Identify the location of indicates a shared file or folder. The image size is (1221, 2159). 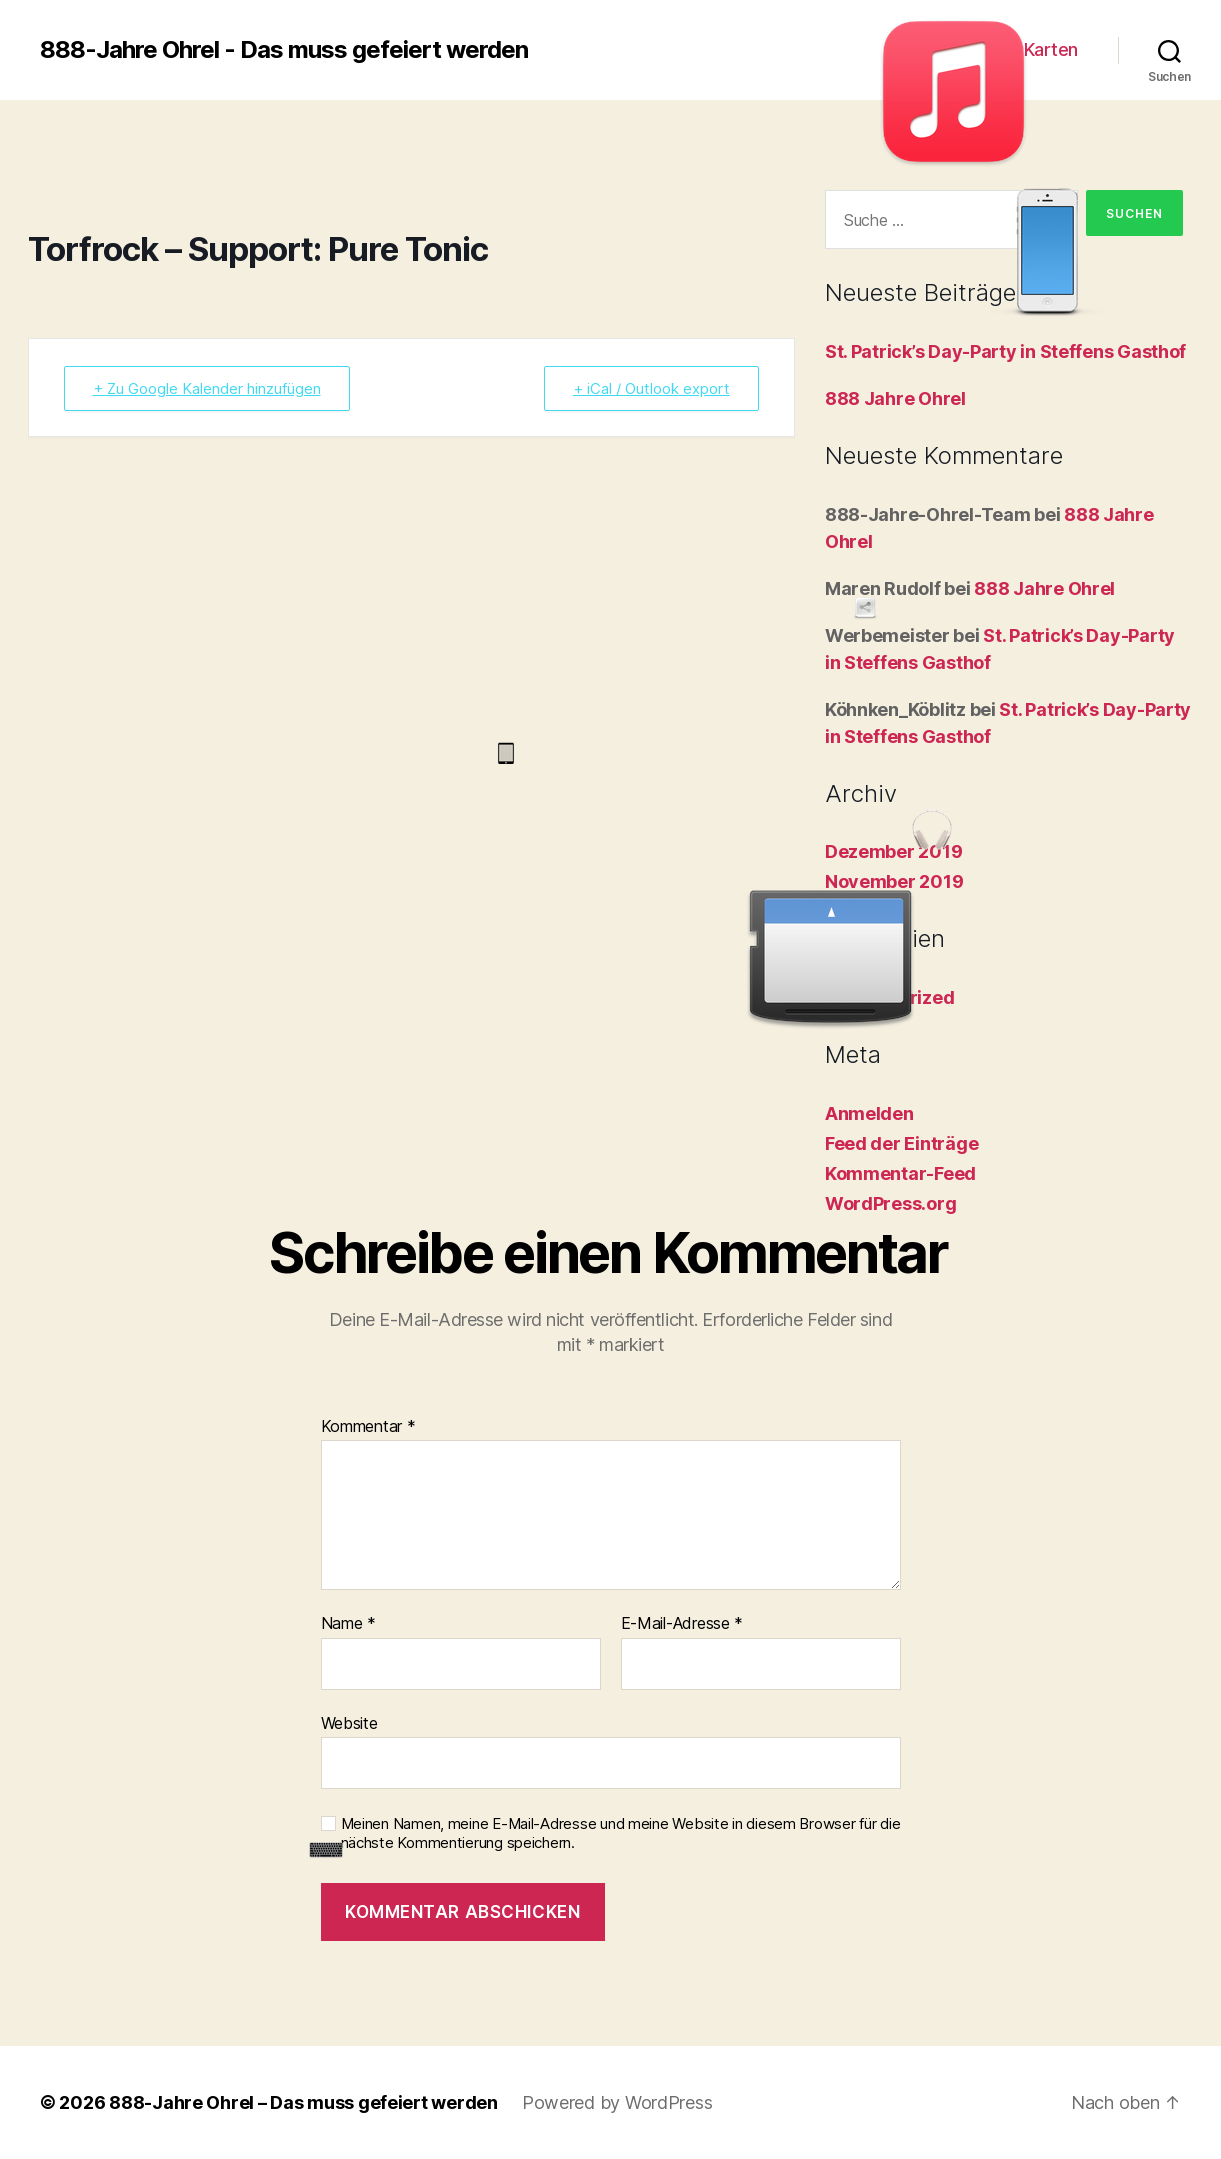
(865, 608).